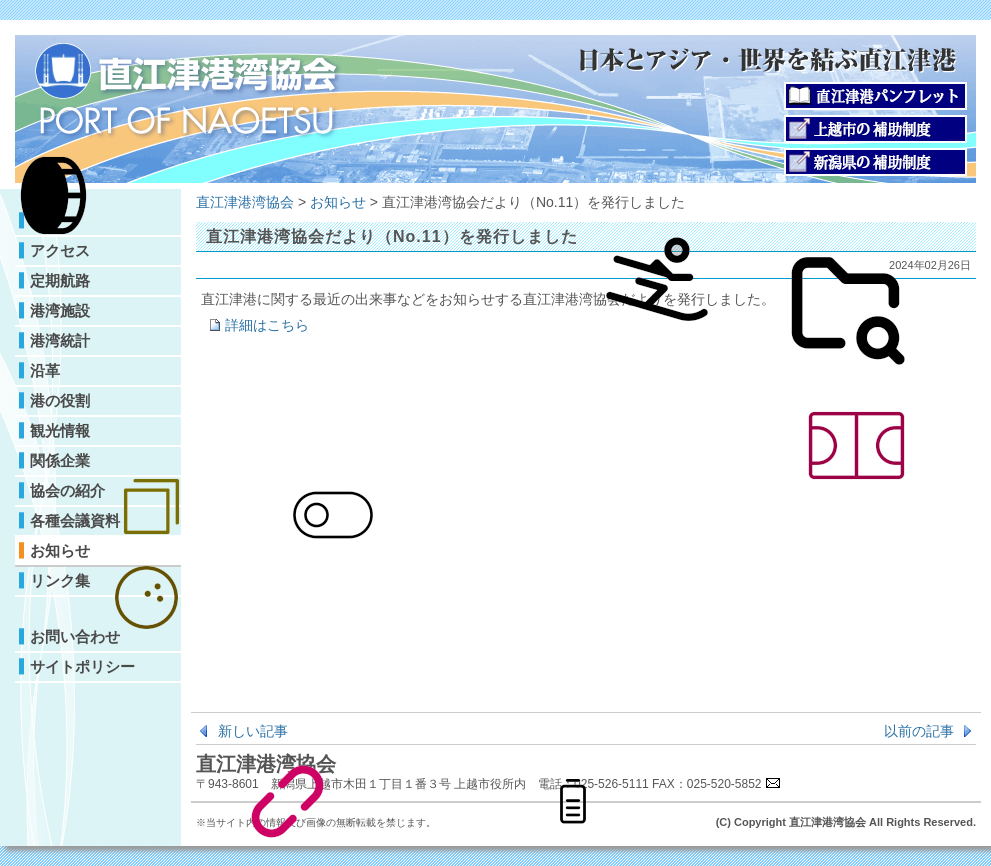 This screenshot has height=866, width=991. I want to click on view coin or currency balance, so click(53, 195).